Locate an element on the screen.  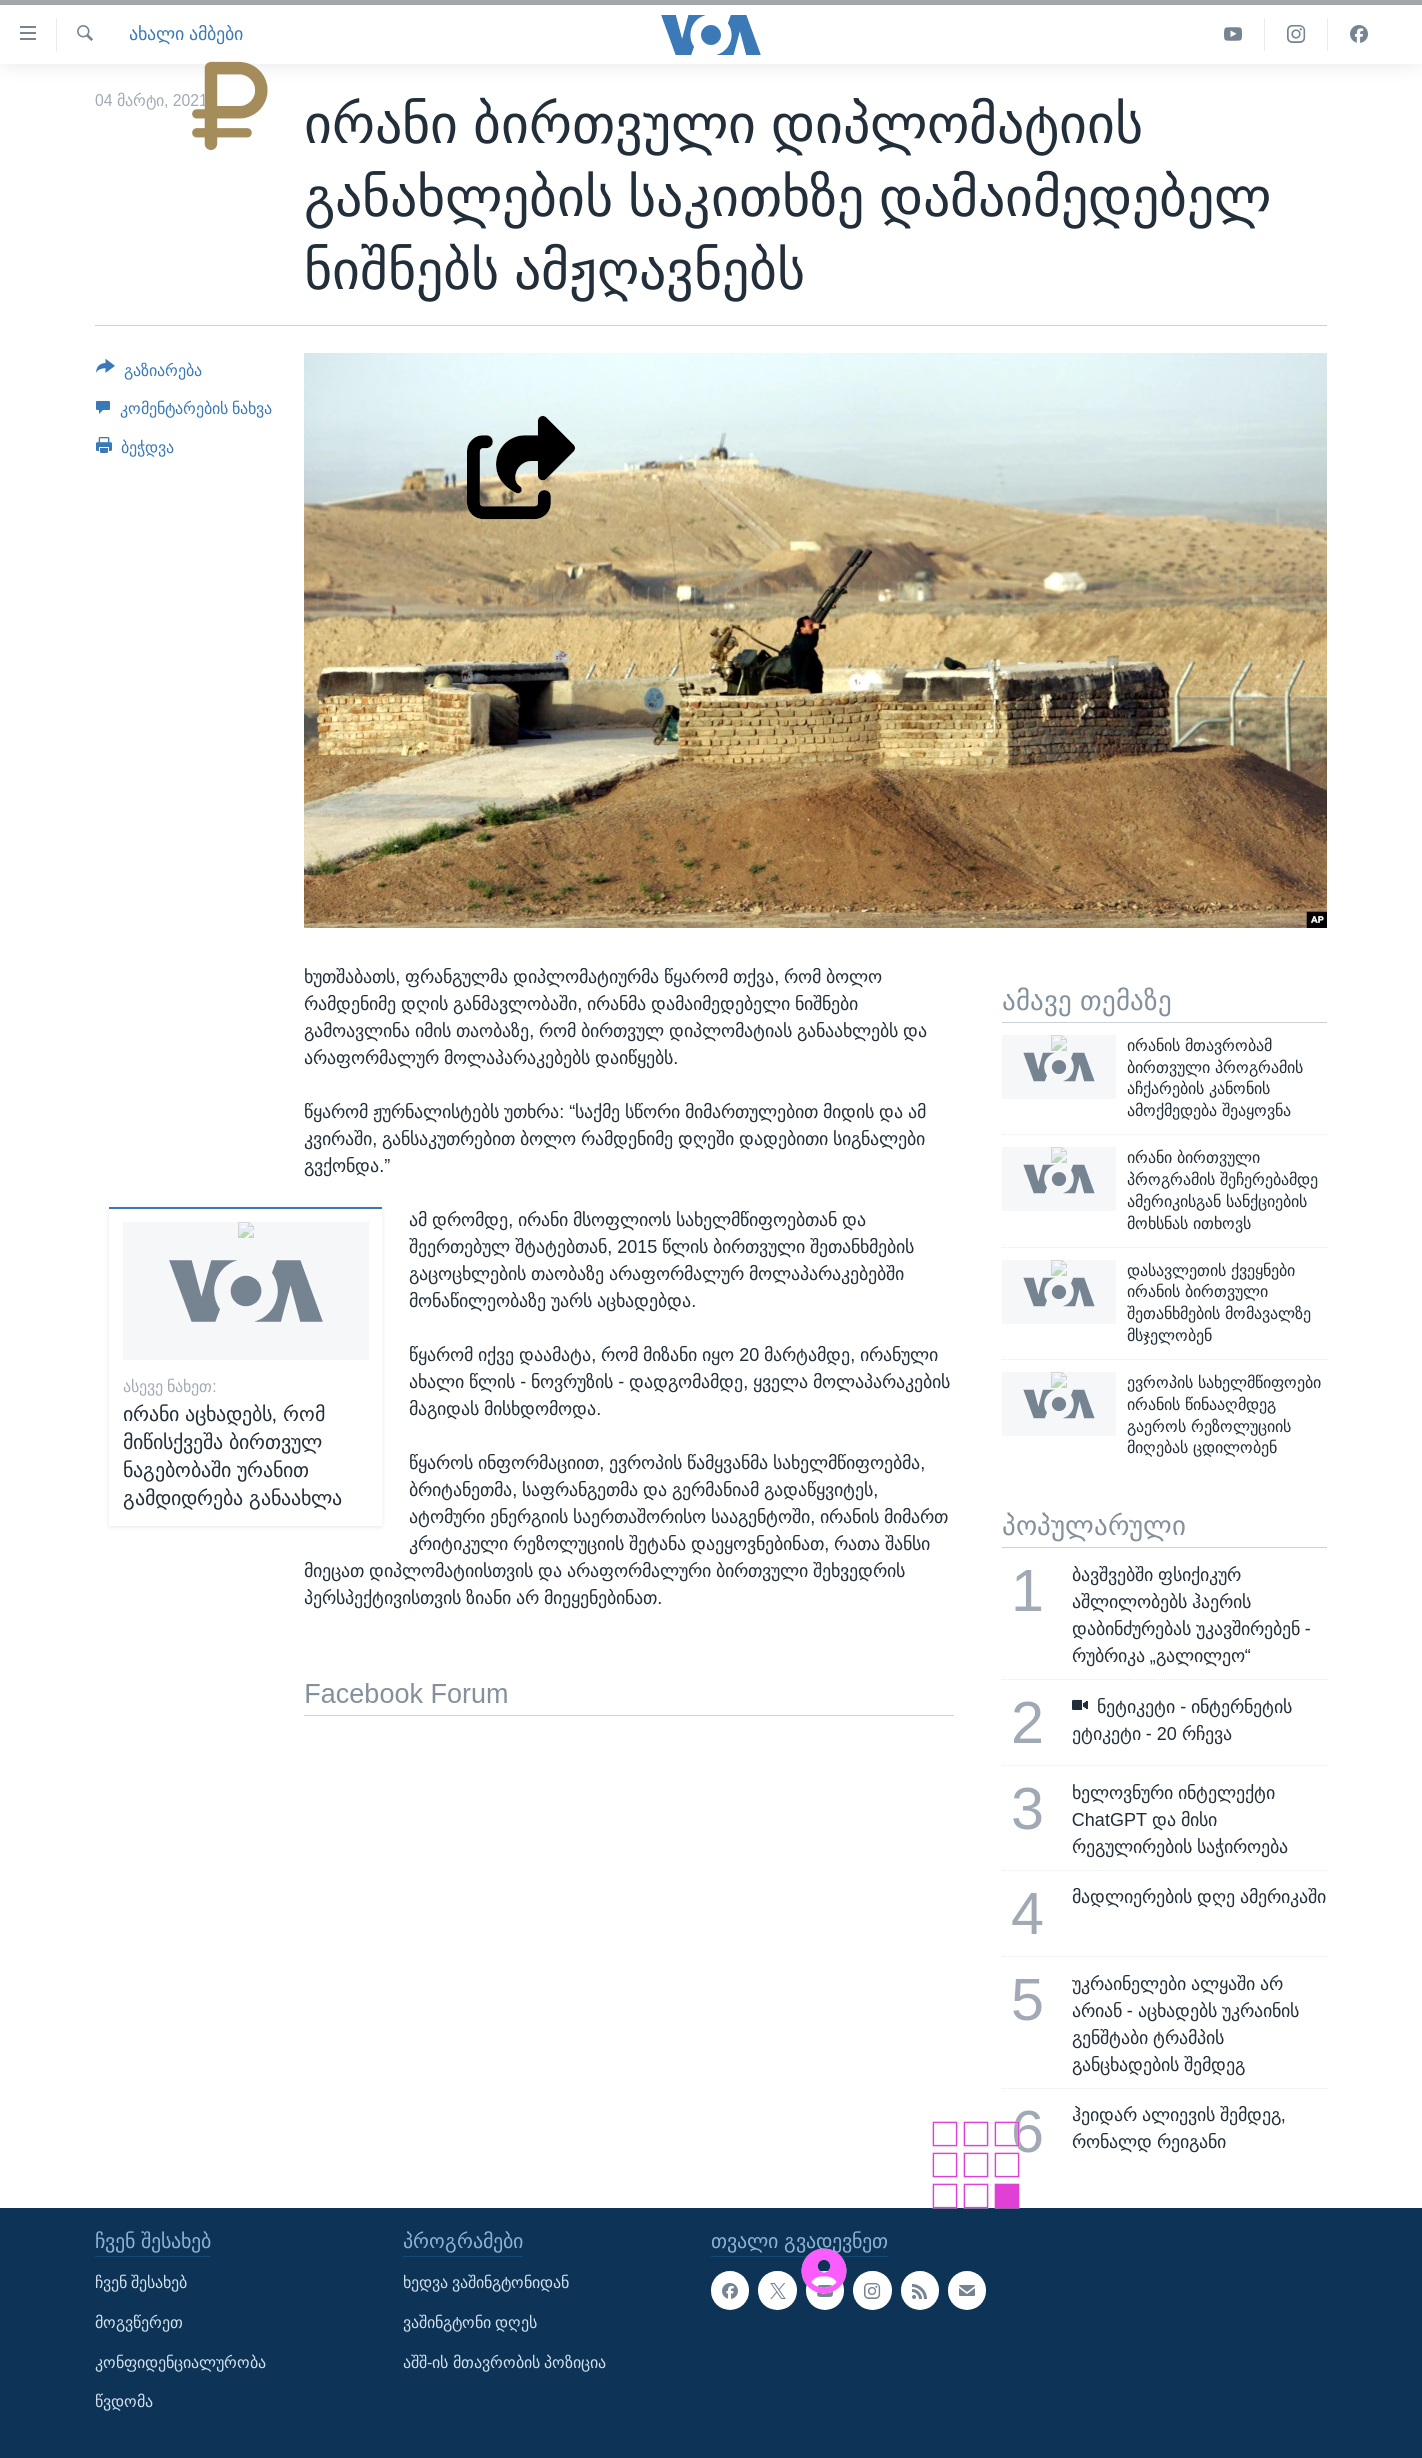
büromöbelexperte brand logo is located at coordinates (976, 2165).